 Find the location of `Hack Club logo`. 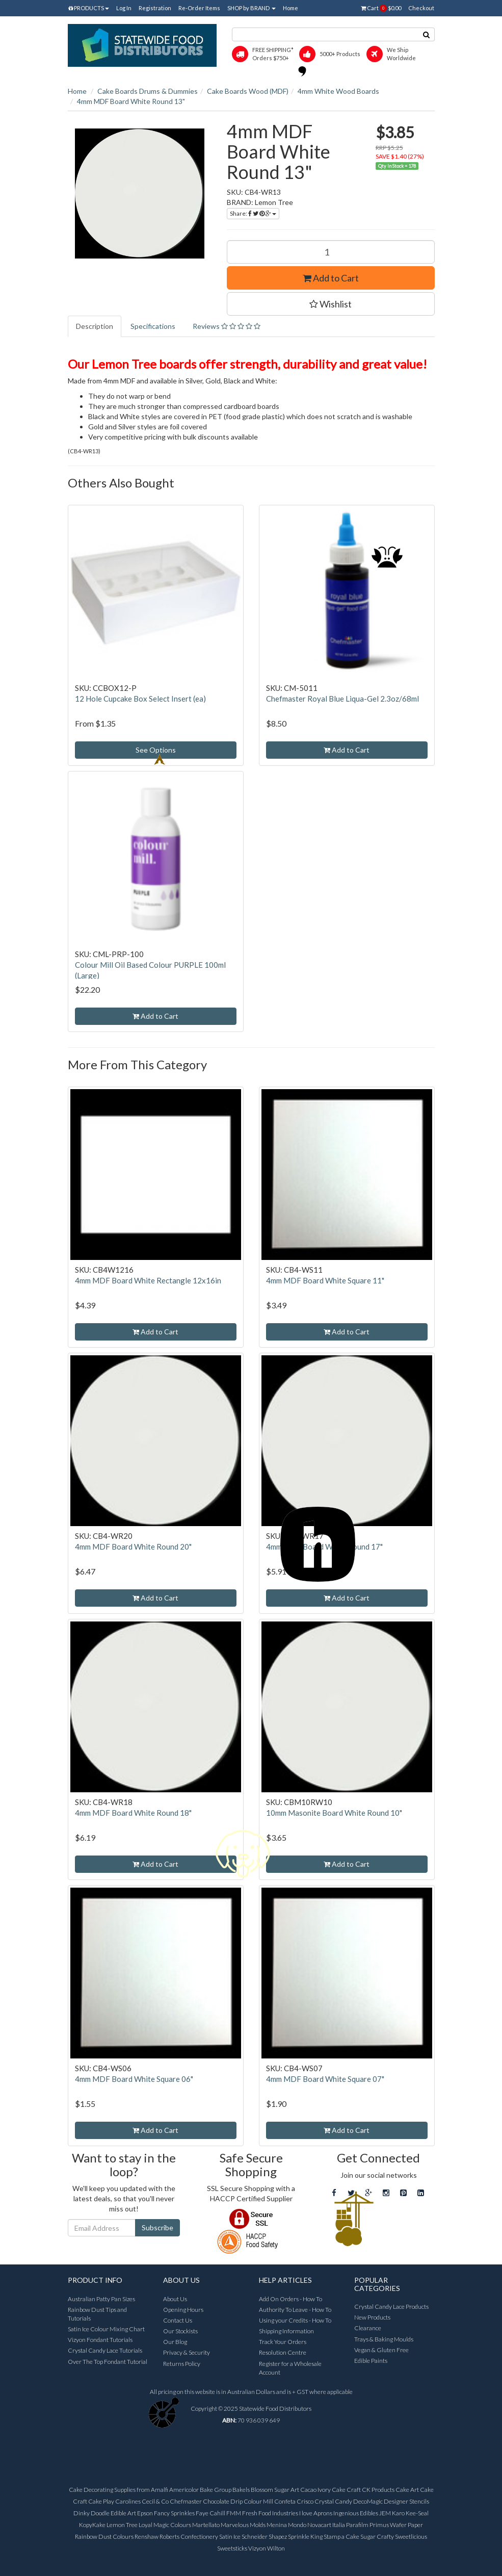

Hack Club logo is located at coordinates (318, 1544).